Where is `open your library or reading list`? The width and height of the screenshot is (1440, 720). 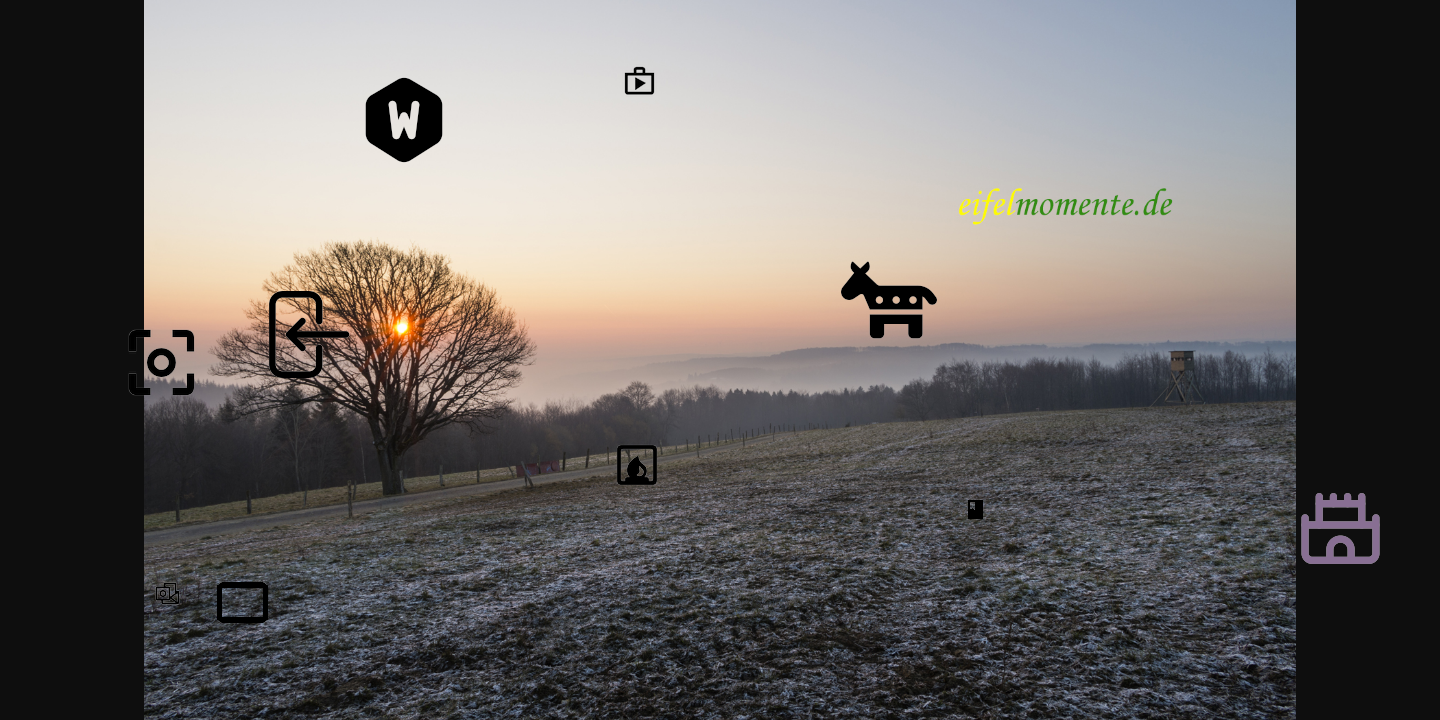
open your library or reading list is located at coordinates (975, 509).